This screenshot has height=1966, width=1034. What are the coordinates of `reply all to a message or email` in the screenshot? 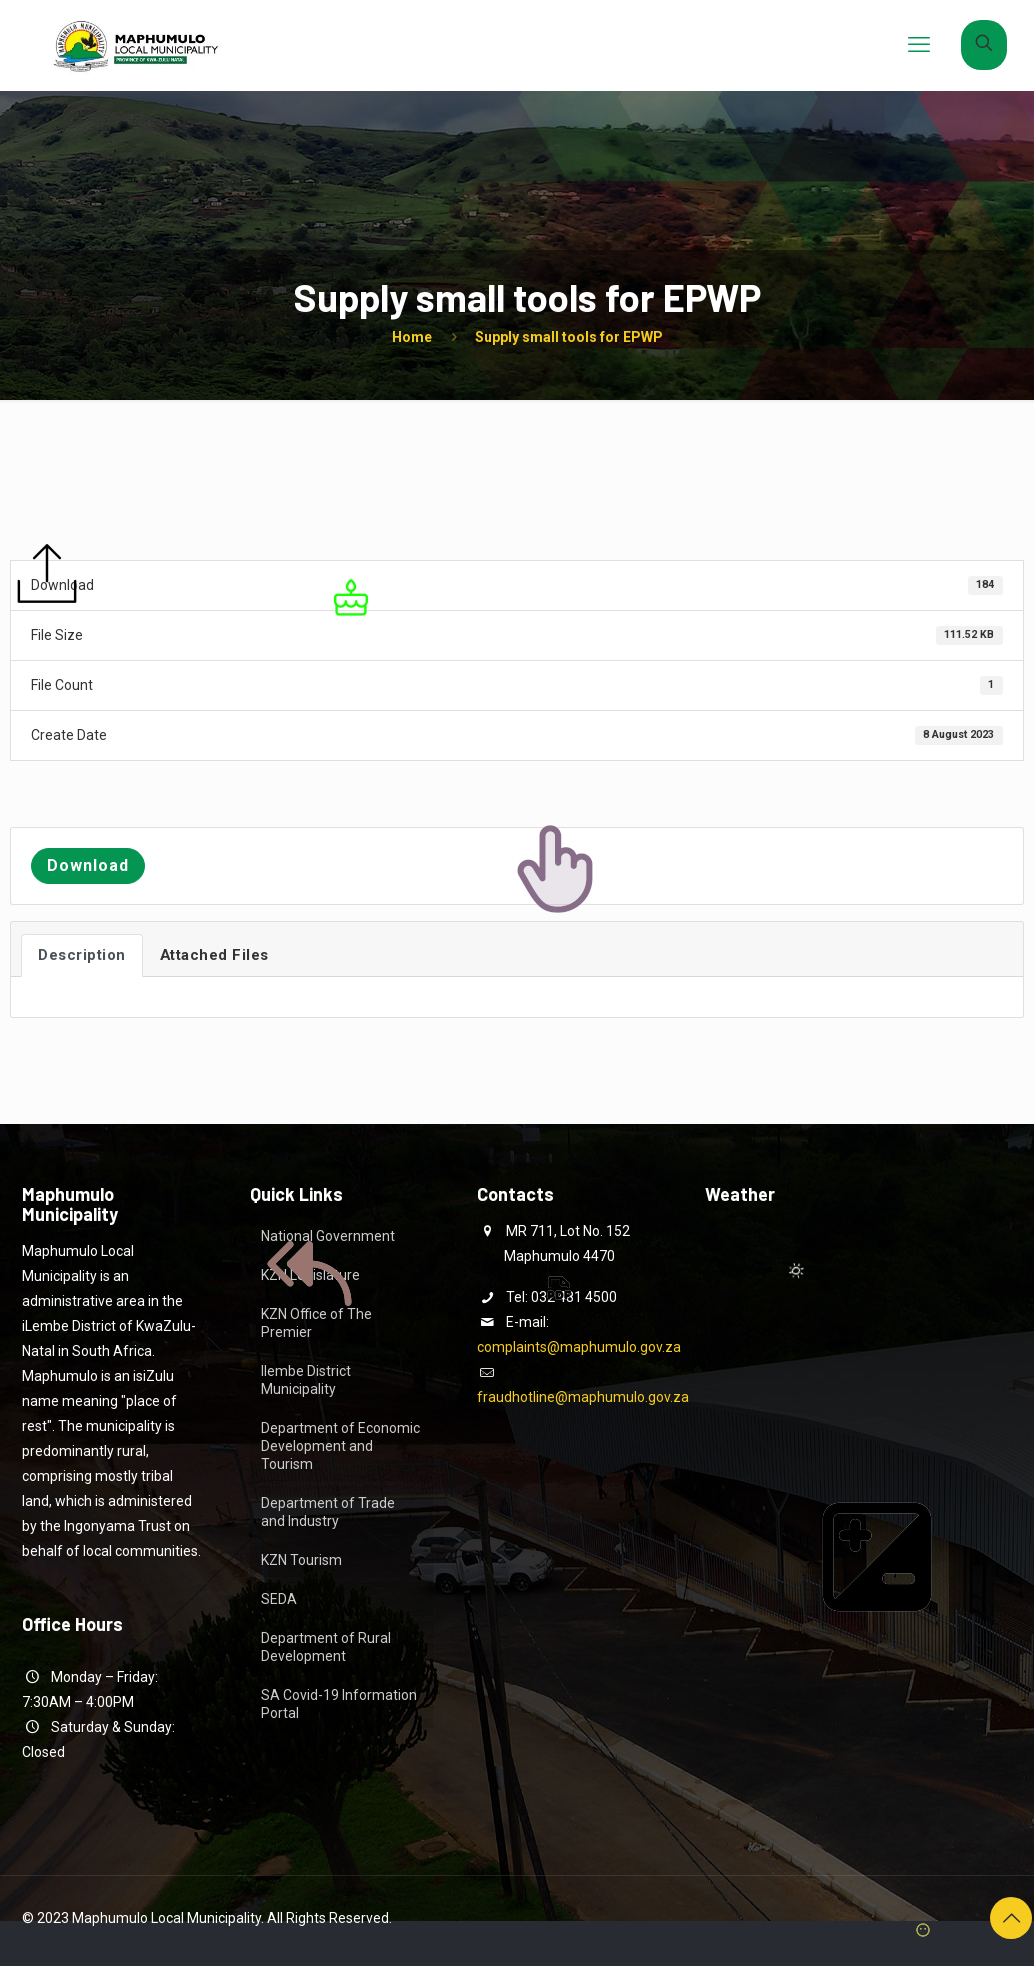 It's located at (309, 1273).